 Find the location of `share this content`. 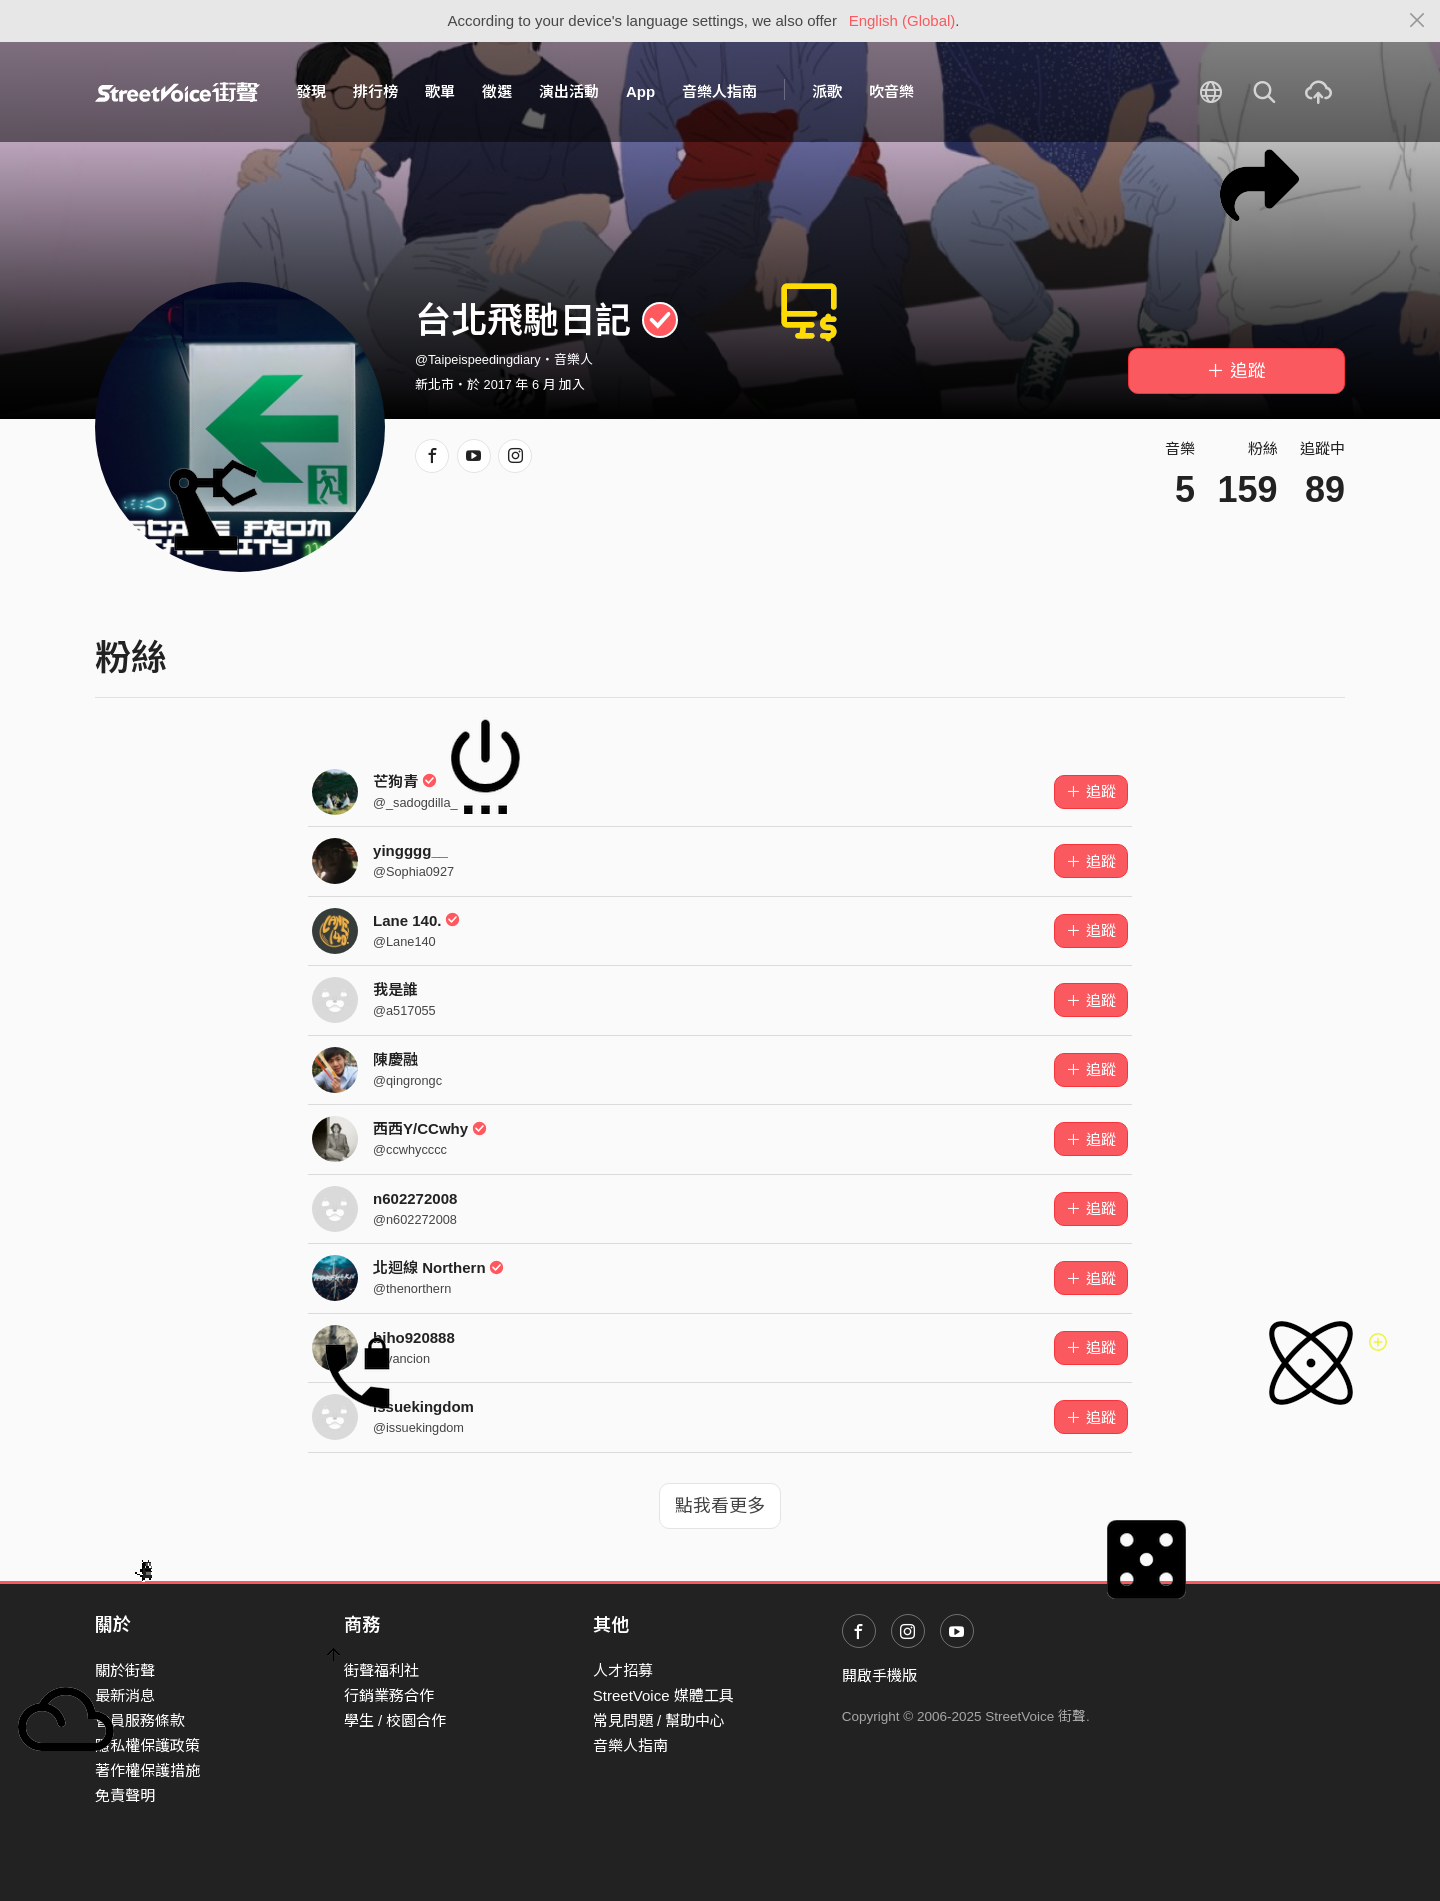

share this content is located at coordinates (1259, 186).